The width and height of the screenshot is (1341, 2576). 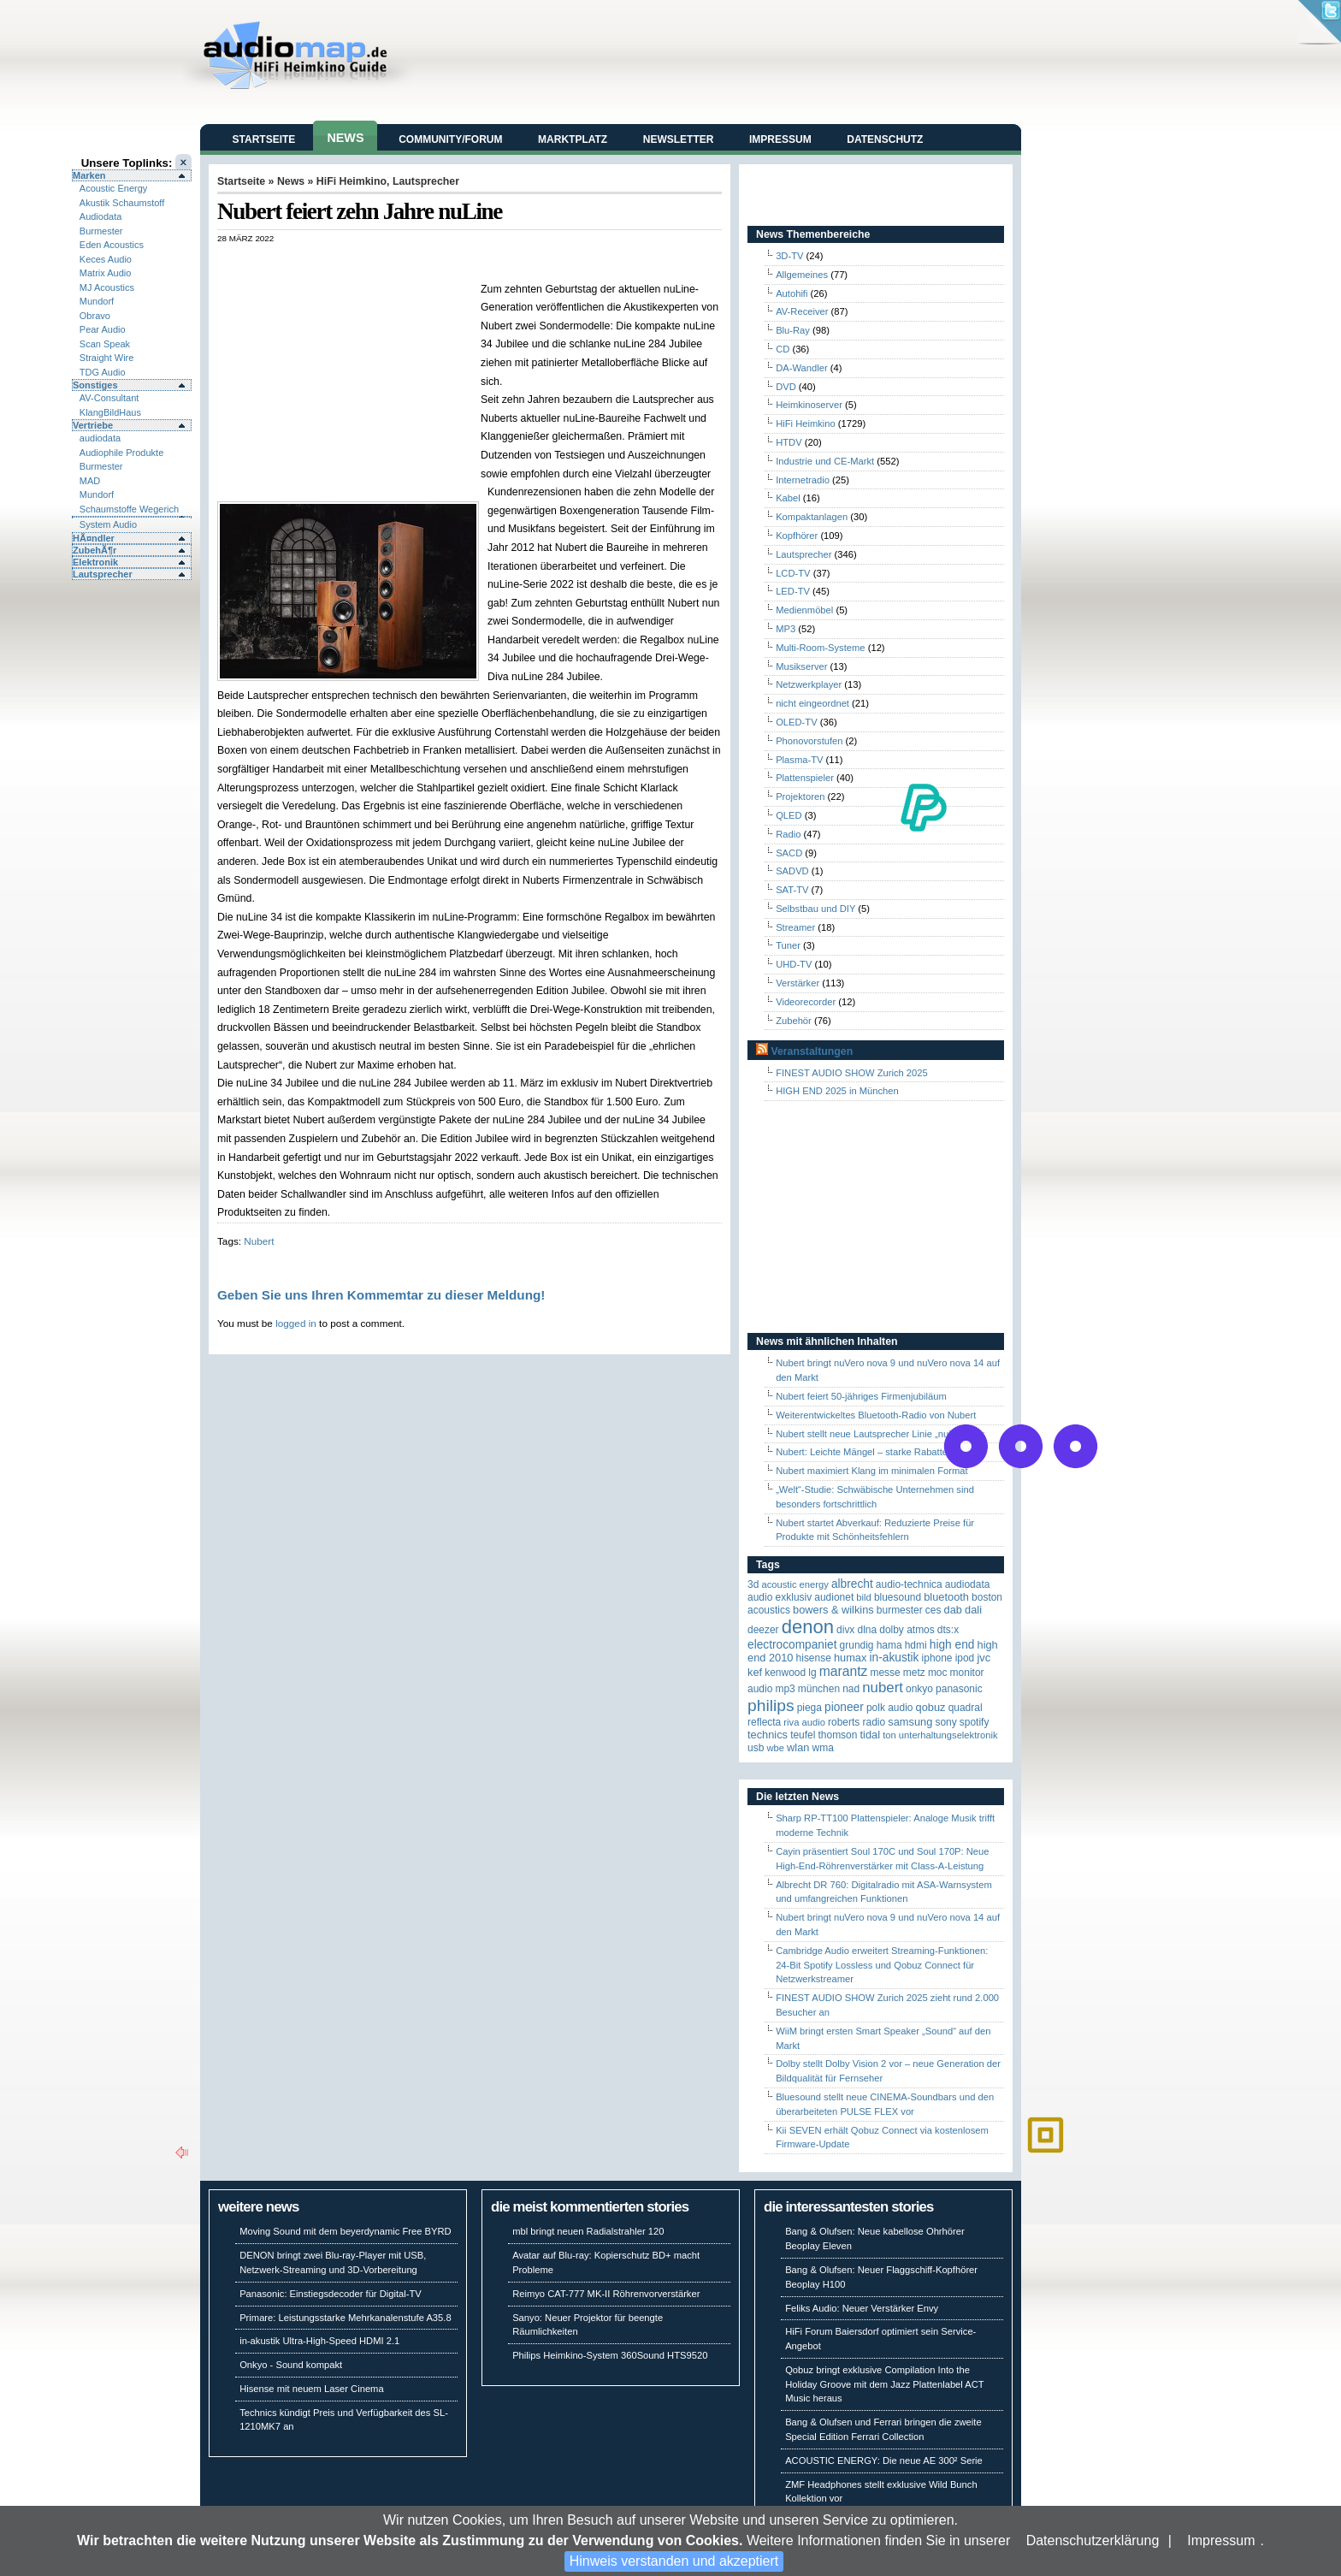 I want to click on Square payment services logo, so click(x=1045, y=2135).